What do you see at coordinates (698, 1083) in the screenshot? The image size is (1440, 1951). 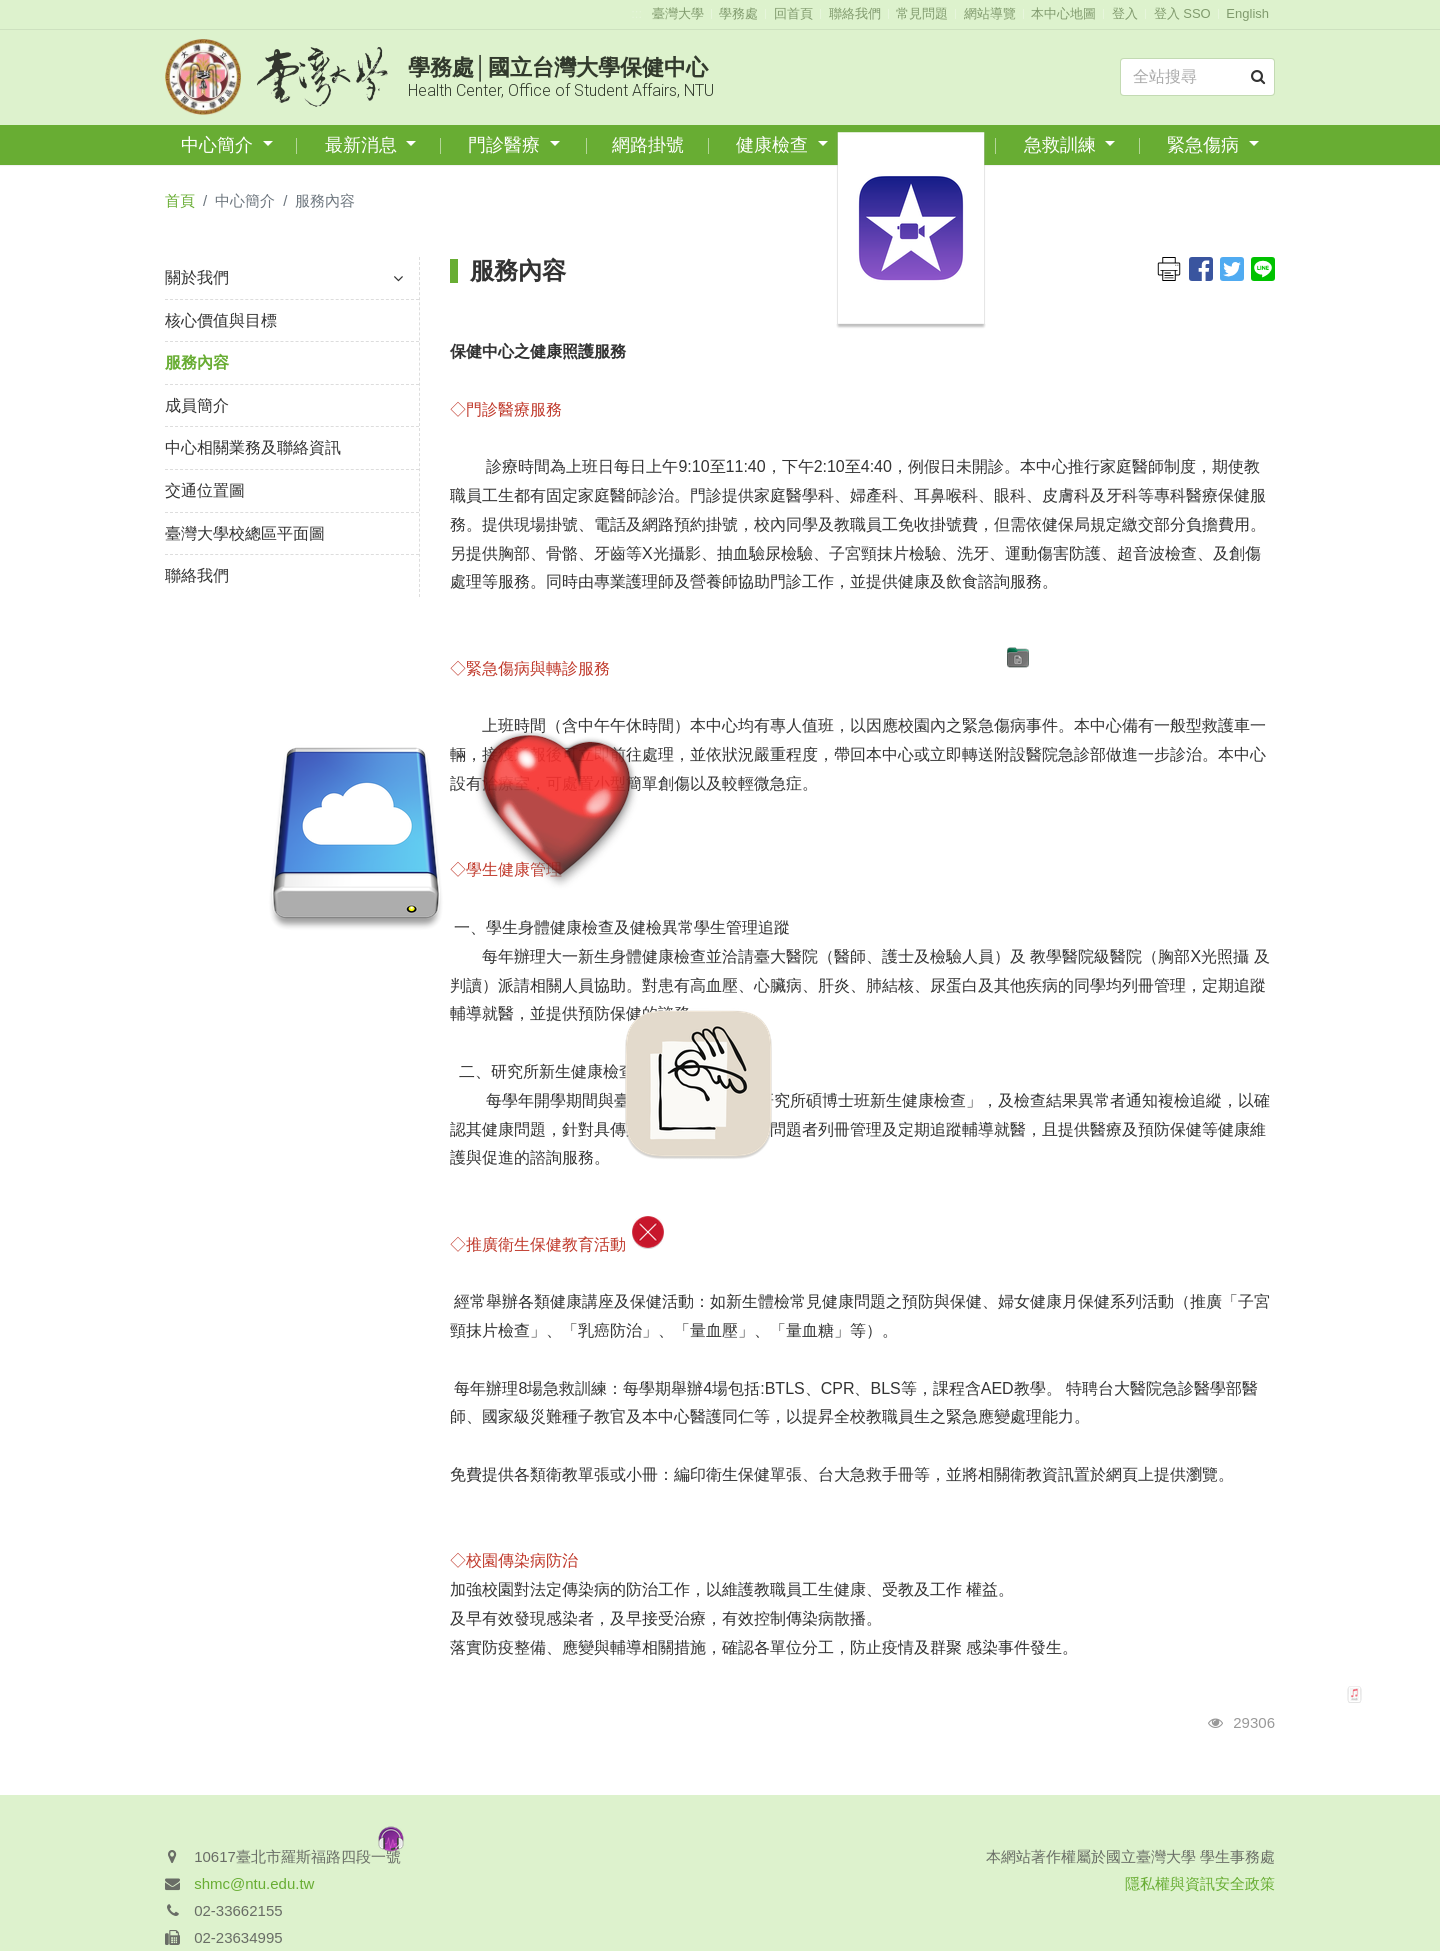 I see `open Claude Notes app` at bounding box center [698, 1083].